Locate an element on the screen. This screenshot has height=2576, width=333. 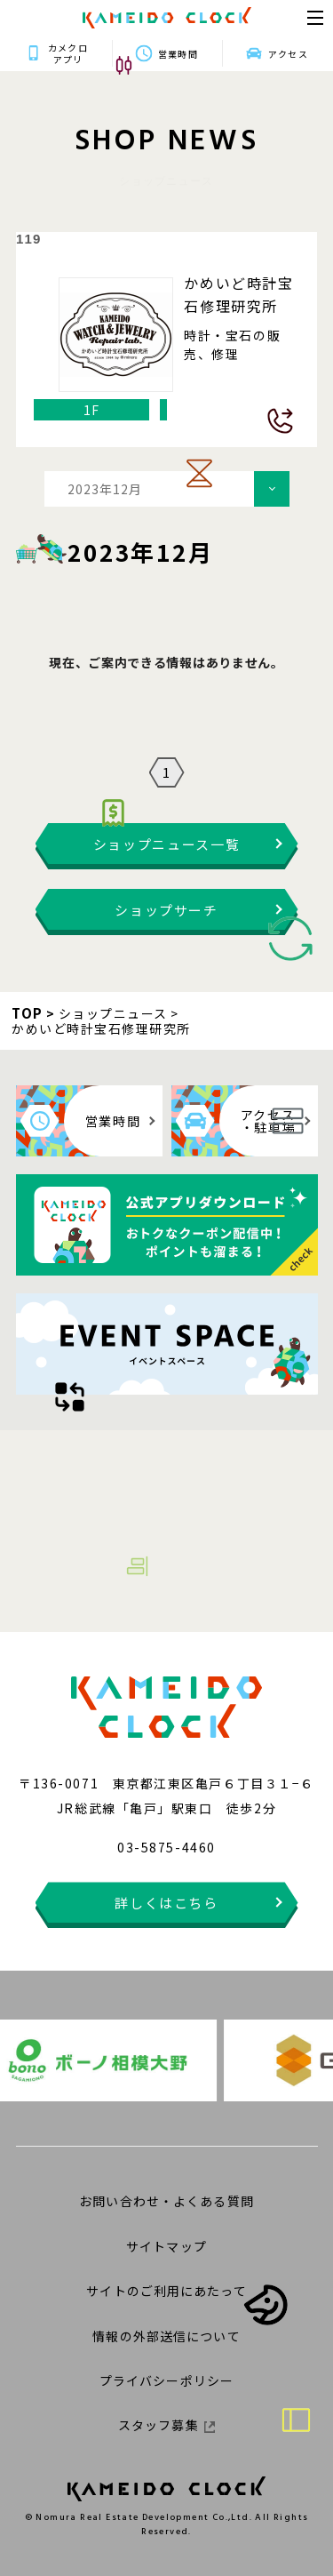
indicates time is running low or nearly expired is located at coordinates (199, 473).